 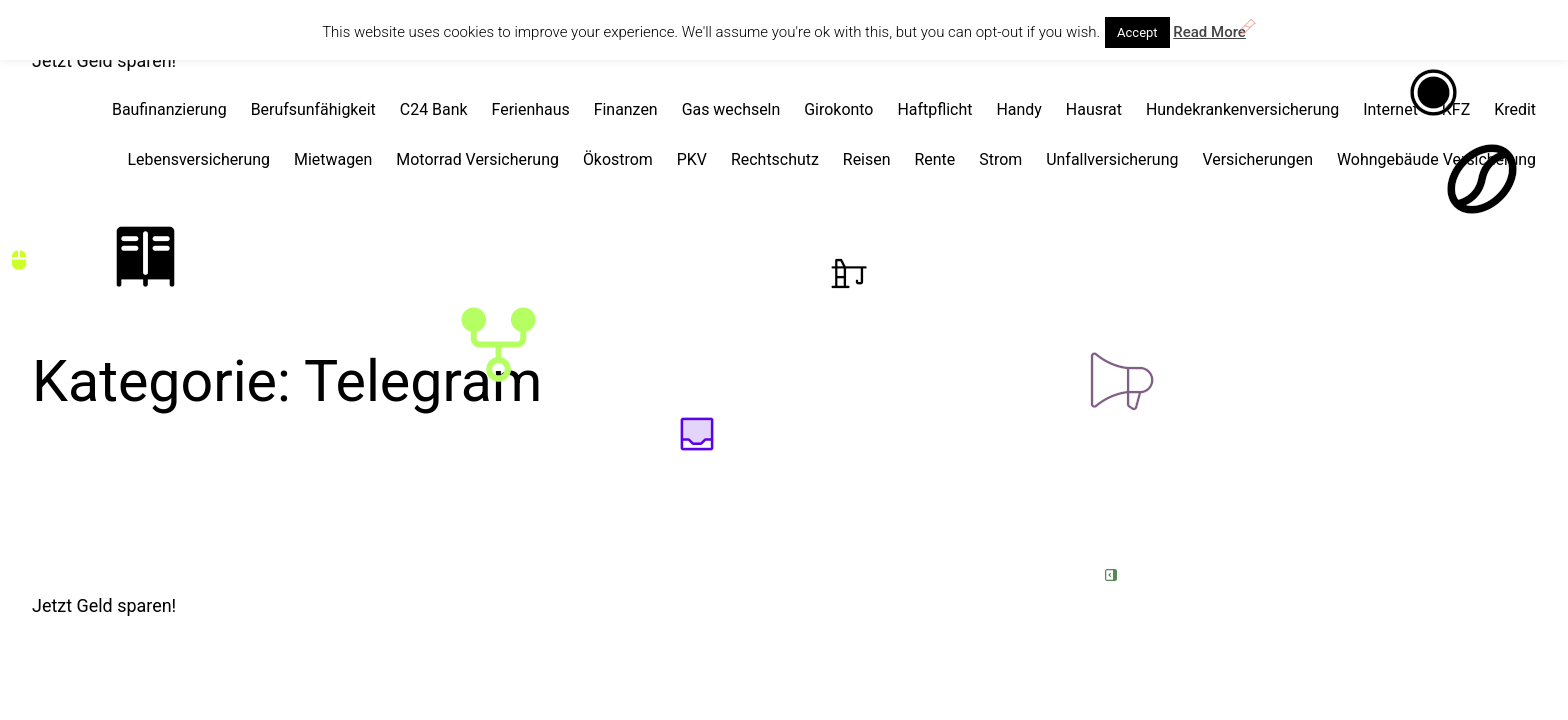 What do you see at coordinates (1248, 26) in the screenshot?
I see `access experimental or beta features` at bounding box center [1248, 26].